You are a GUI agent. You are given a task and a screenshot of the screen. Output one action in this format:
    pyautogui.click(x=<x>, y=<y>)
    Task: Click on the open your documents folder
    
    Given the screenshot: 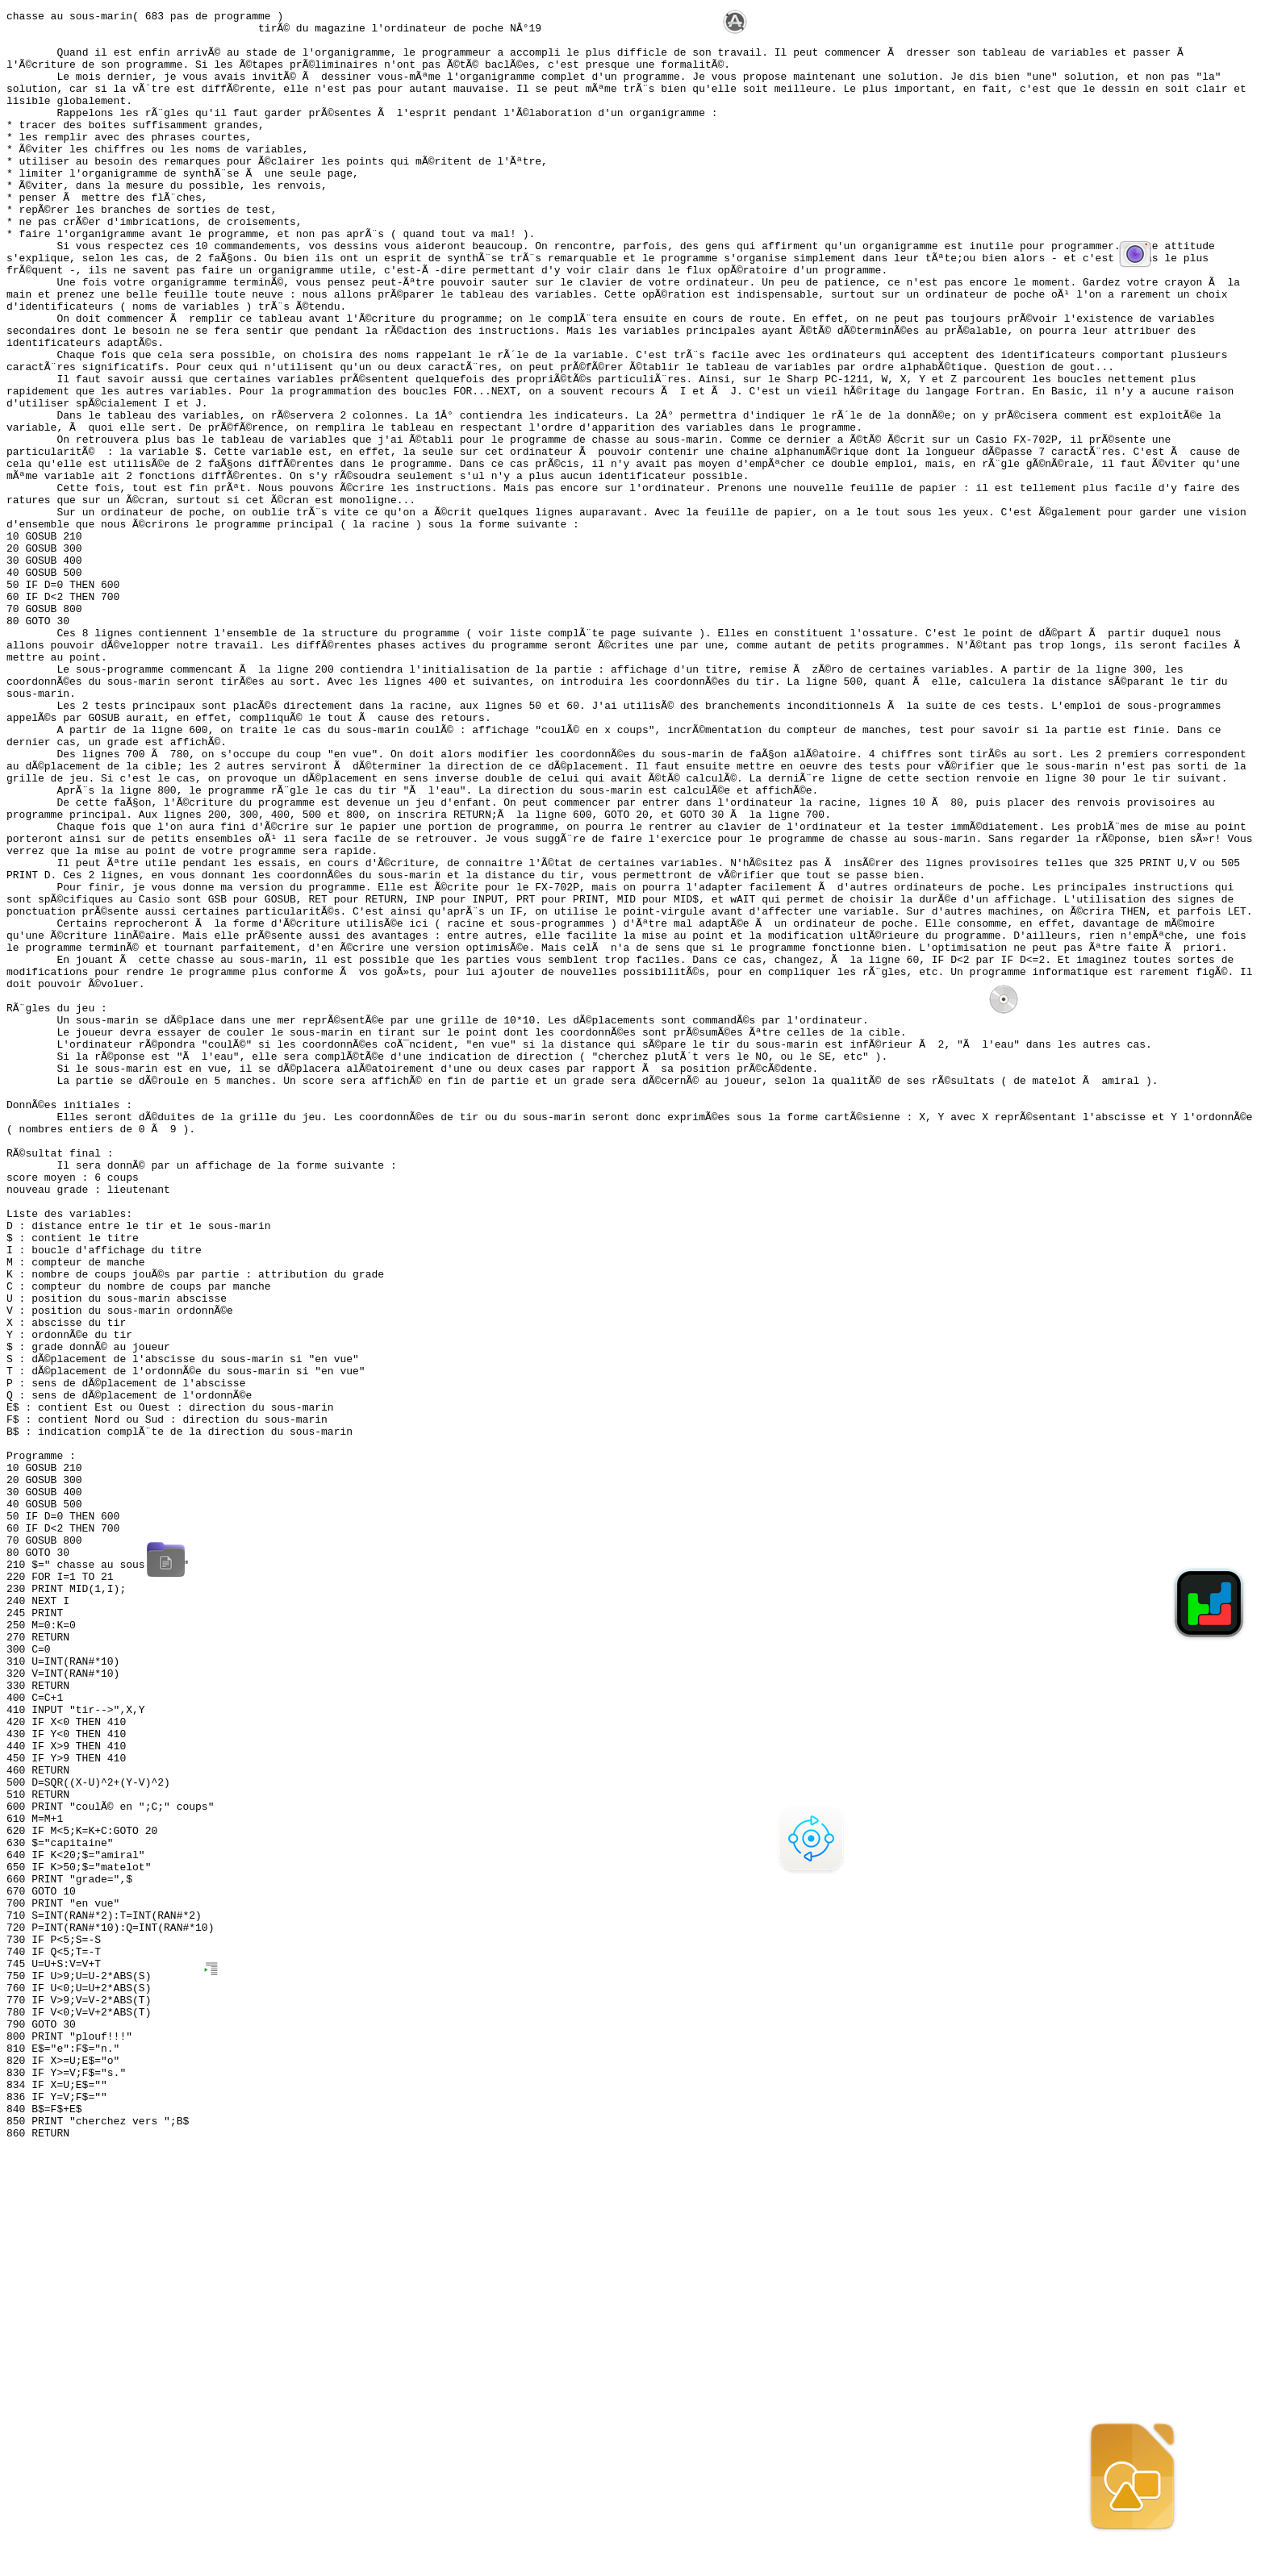 What is the action you would take?
    pyautogui.click(x=165, y=1559)
    